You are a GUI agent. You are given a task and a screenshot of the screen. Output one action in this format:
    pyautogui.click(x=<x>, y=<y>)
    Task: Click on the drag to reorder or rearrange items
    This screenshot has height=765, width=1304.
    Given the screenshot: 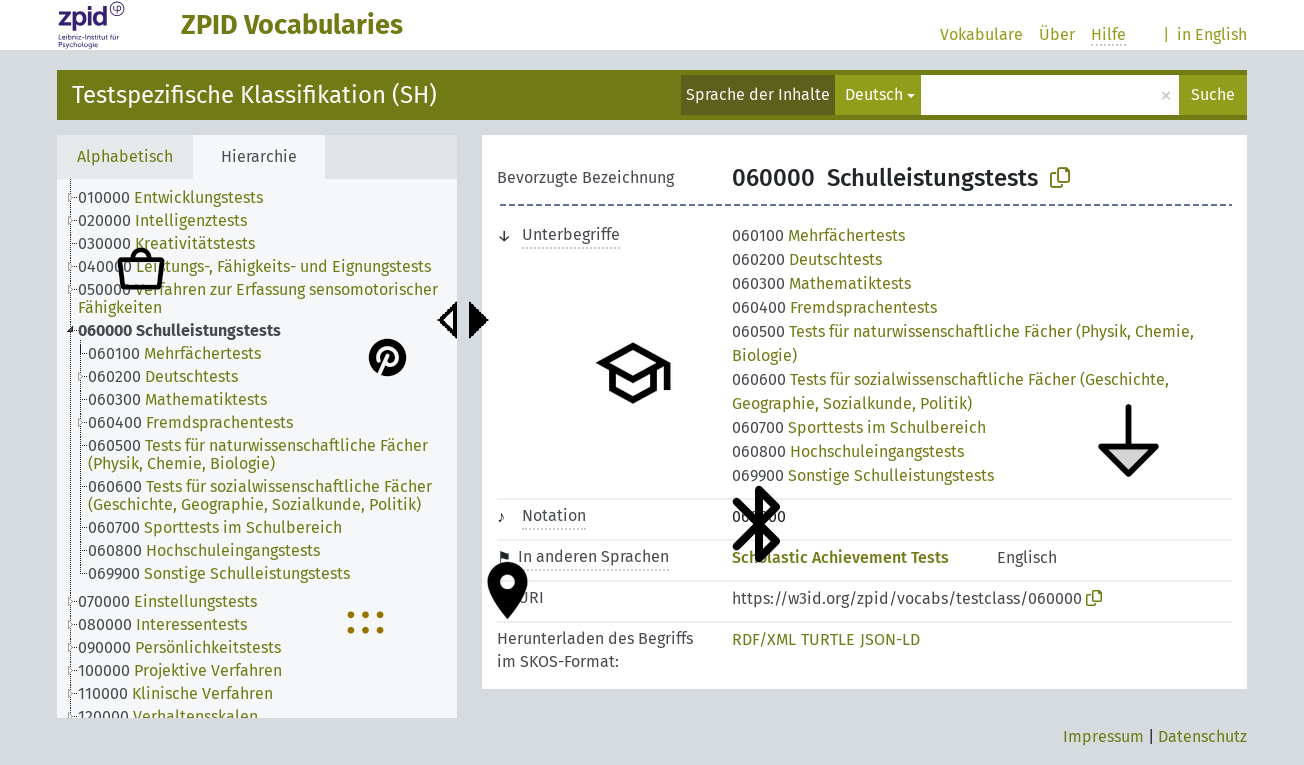 What is the action you would take?
    pyautogui.click(x=365, y=622)
    